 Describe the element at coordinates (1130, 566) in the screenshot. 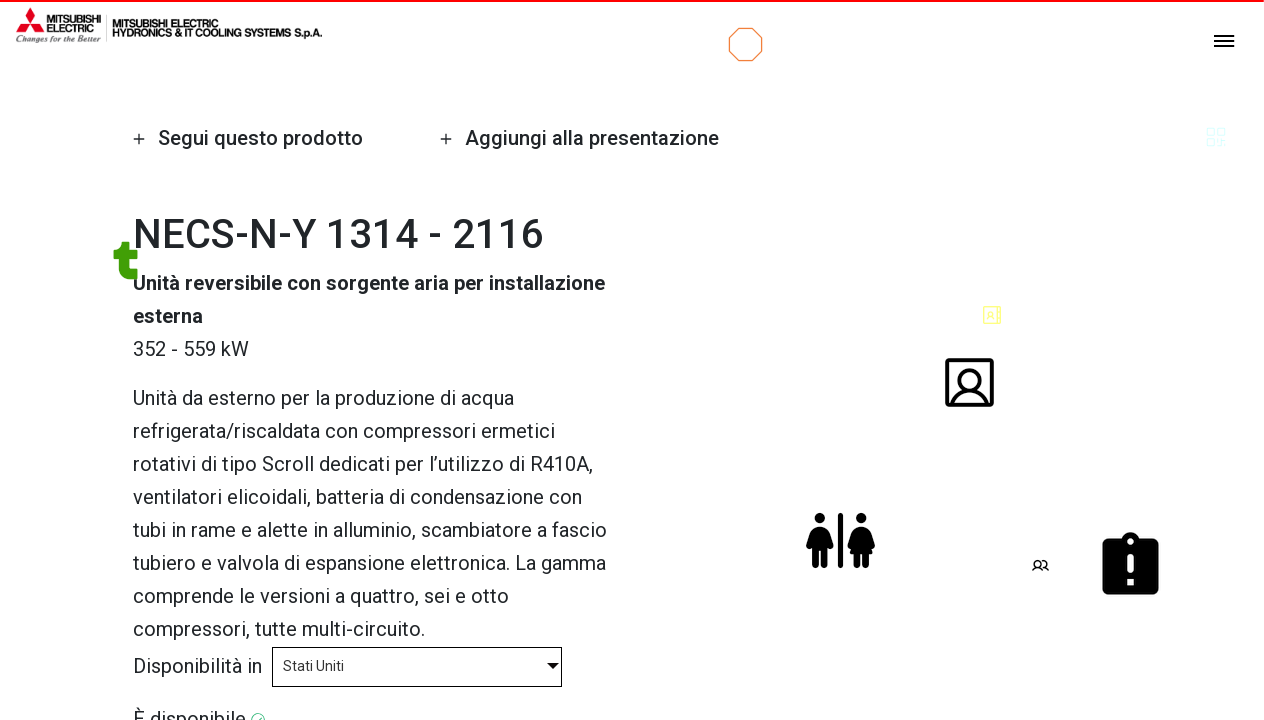

I see `view overdue or late assignments` at that location.